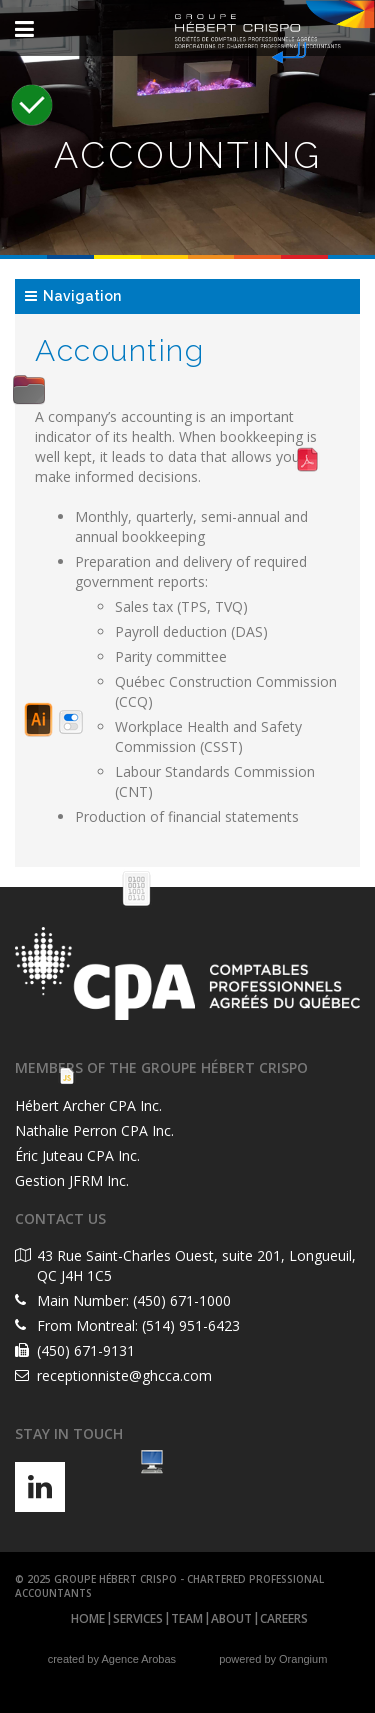 The width and height of the screenshot is (375, 1713). What do you see at coordinates (29, 389) in the screenshot?
I see `indicates an open or expanded folder` at bounding box center [29, 389].